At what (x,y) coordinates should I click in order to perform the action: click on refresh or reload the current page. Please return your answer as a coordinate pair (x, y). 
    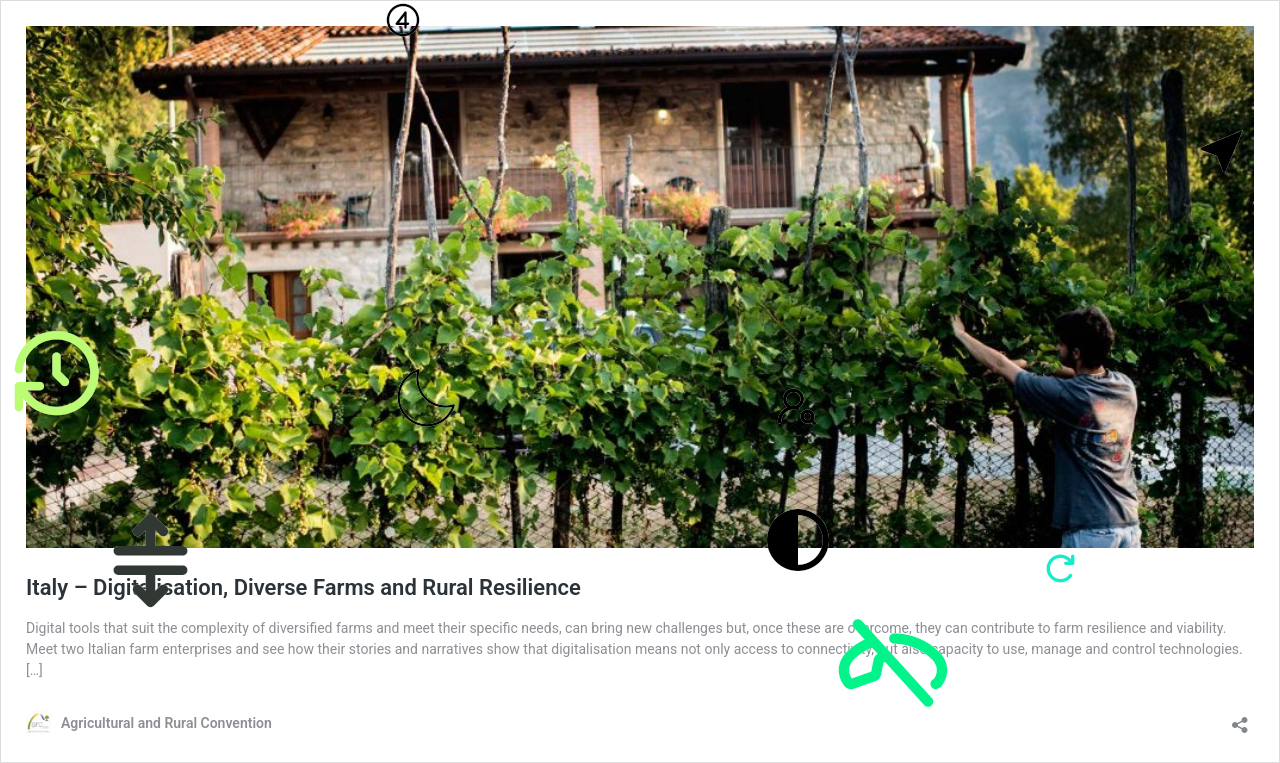
    Looking at the image, I should click on (1060, 568).